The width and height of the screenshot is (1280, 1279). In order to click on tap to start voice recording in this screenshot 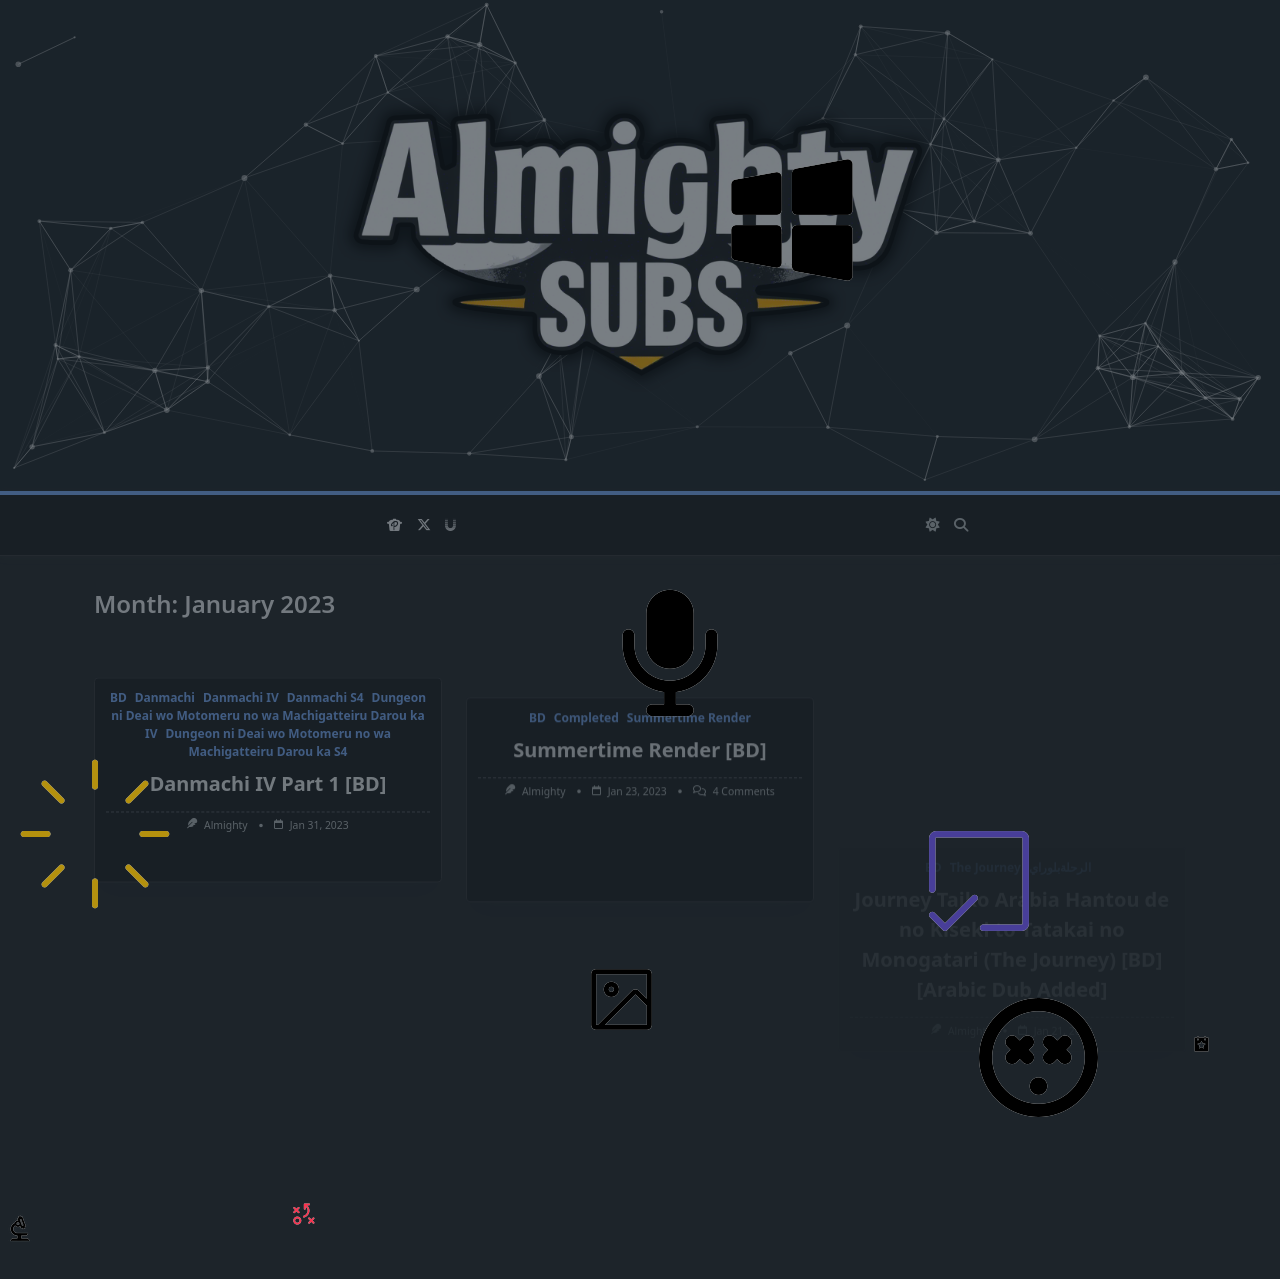, I will do `click(670, 653)`.